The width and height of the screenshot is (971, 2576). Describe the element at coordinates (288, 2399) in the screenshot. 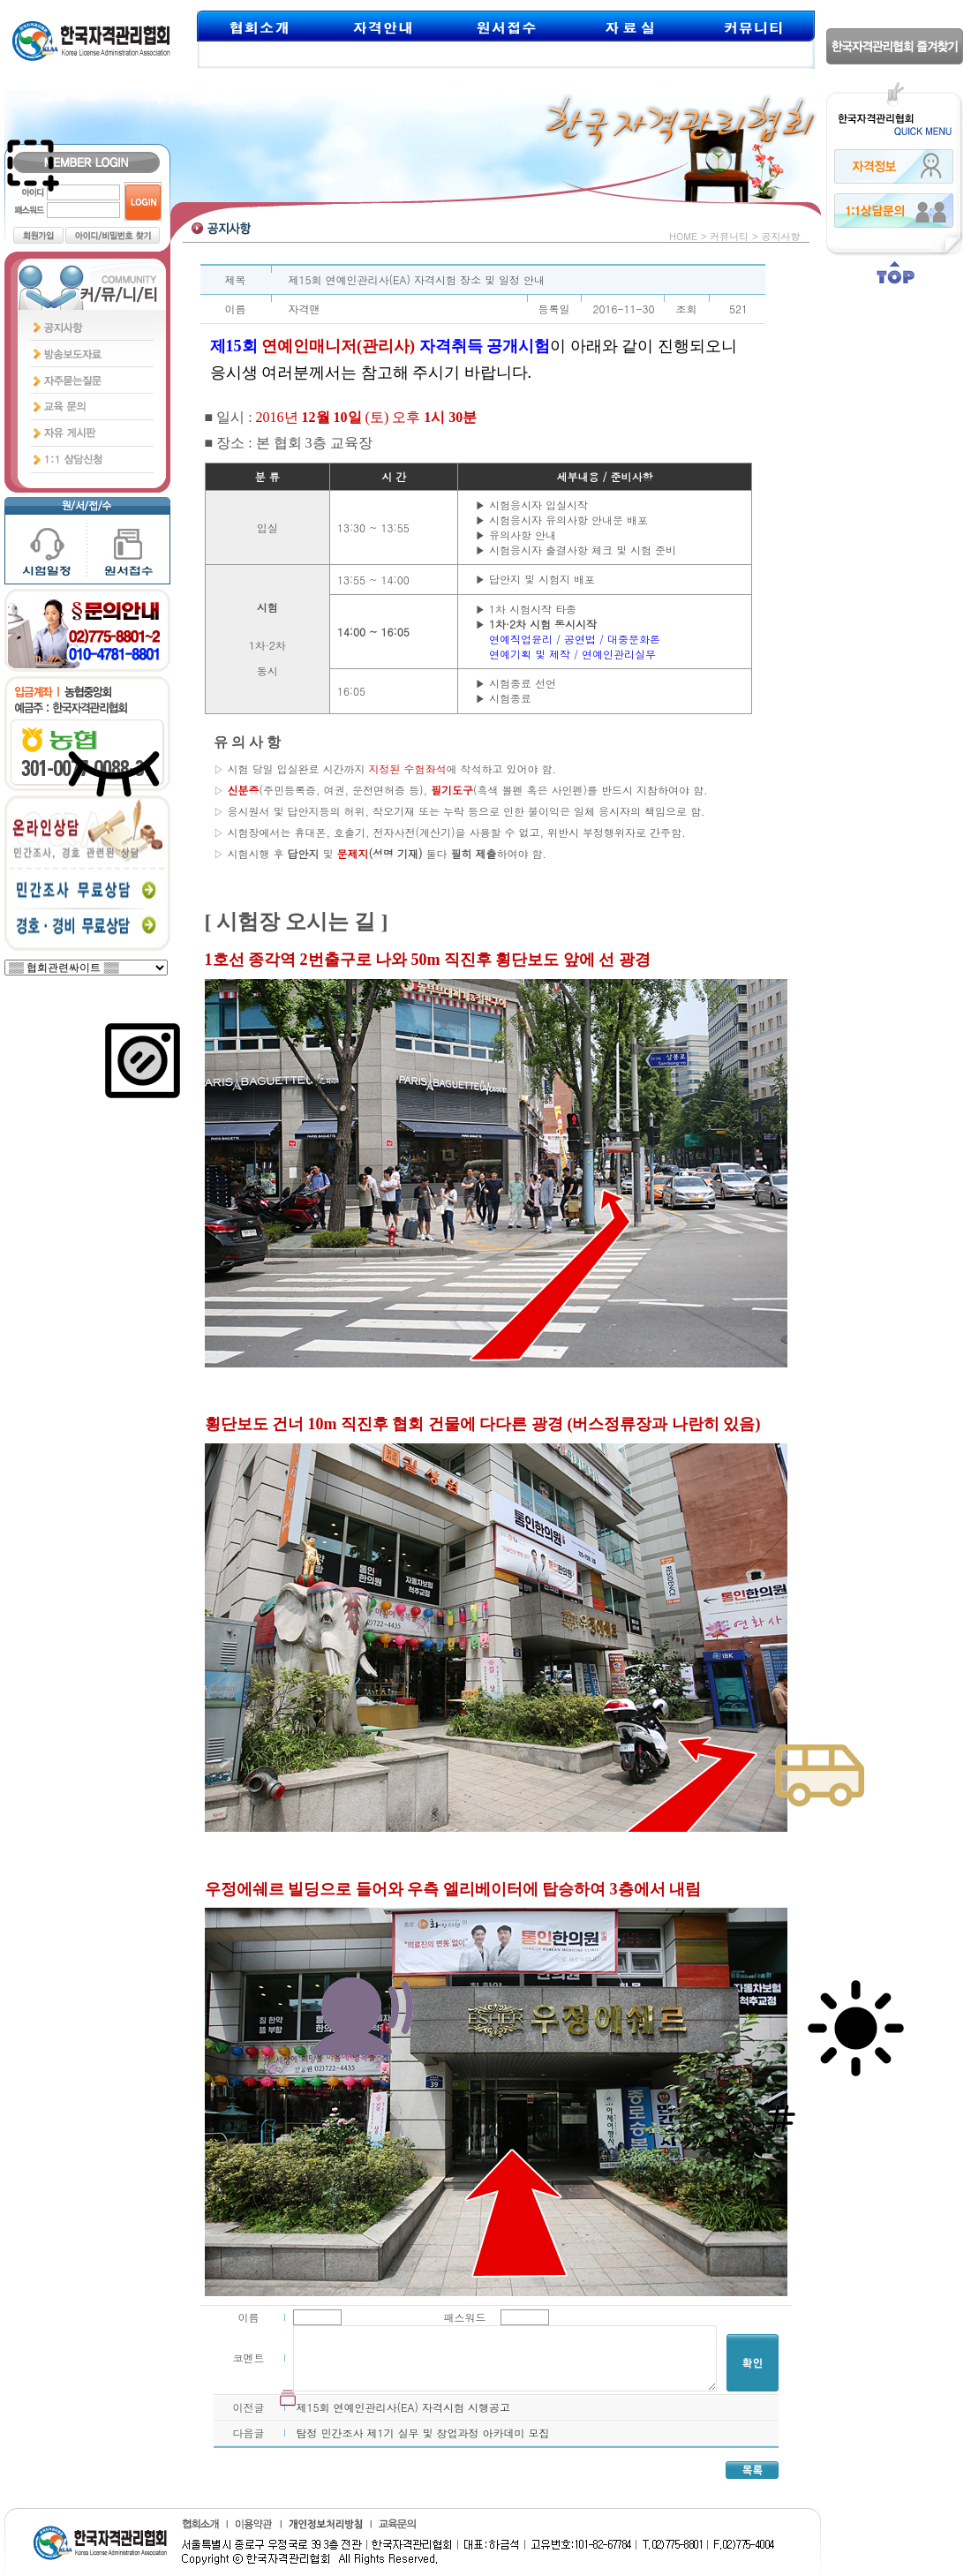

I see `view stacked items or card deck` at that location.